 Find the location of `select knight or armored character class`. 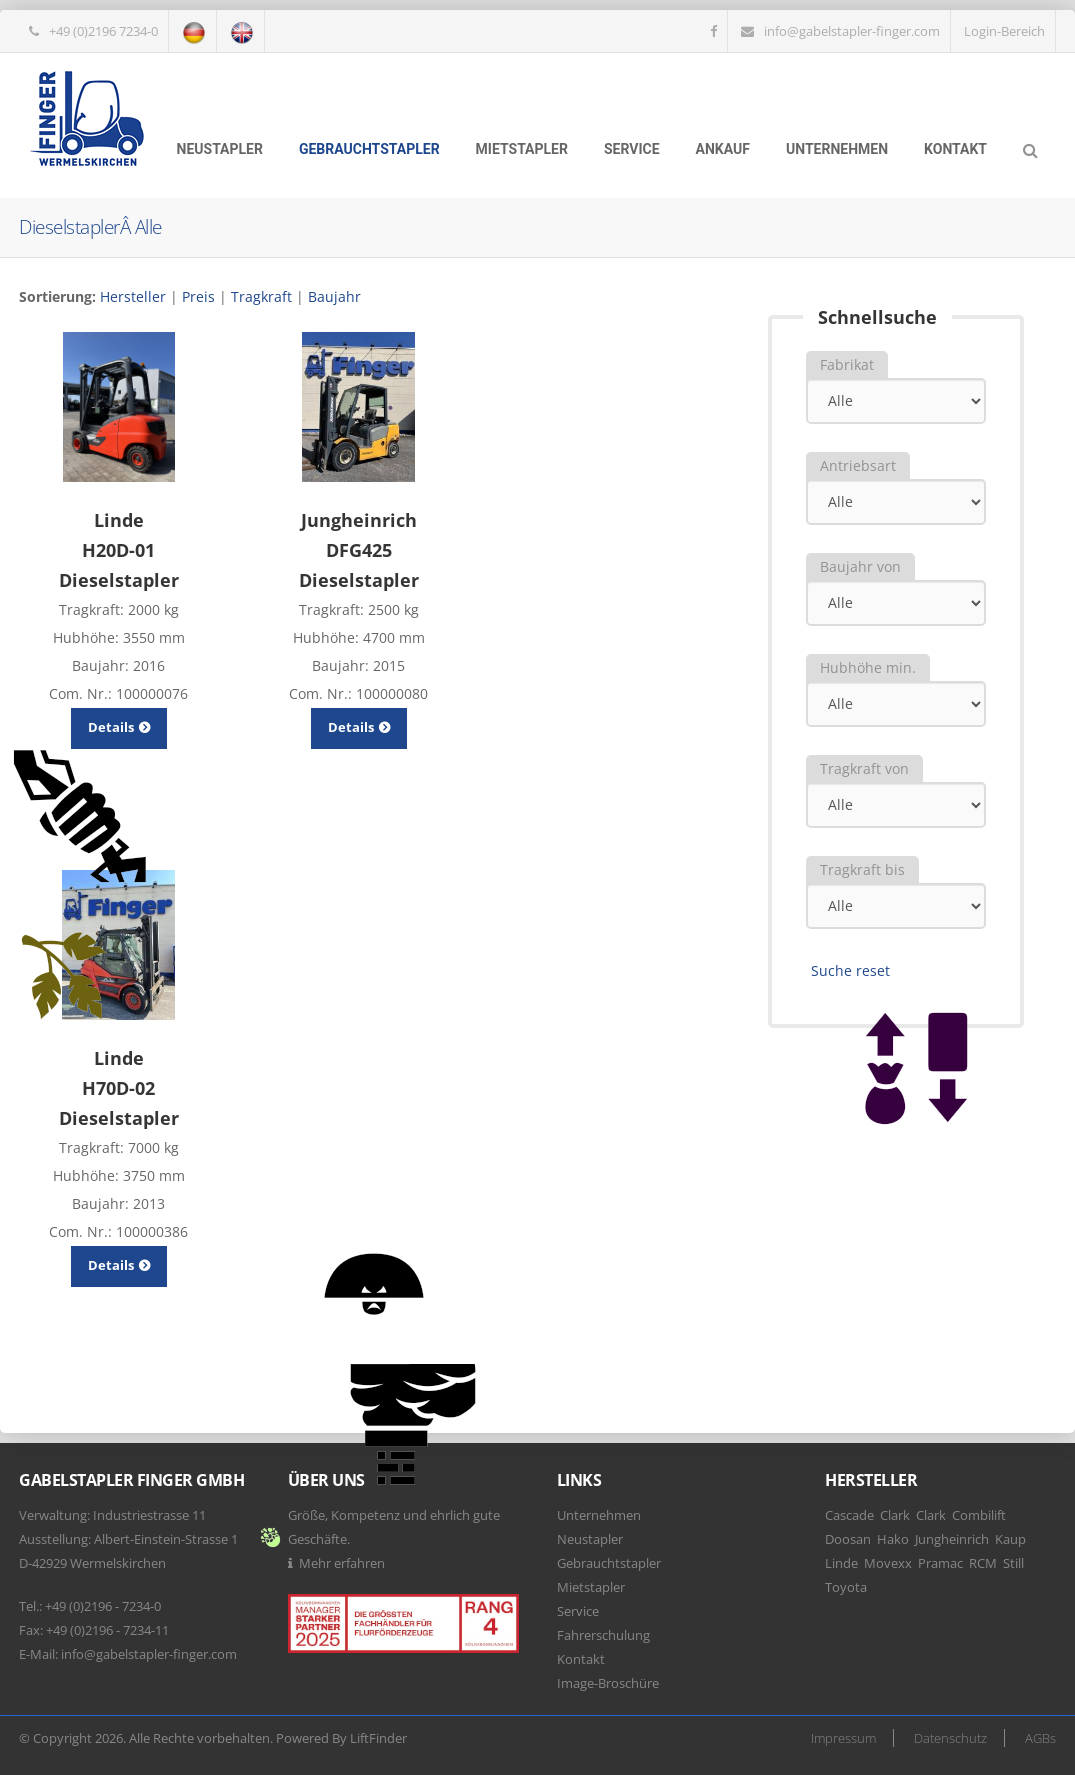

select knight or armored character class is located at coordinates (374, 1286).